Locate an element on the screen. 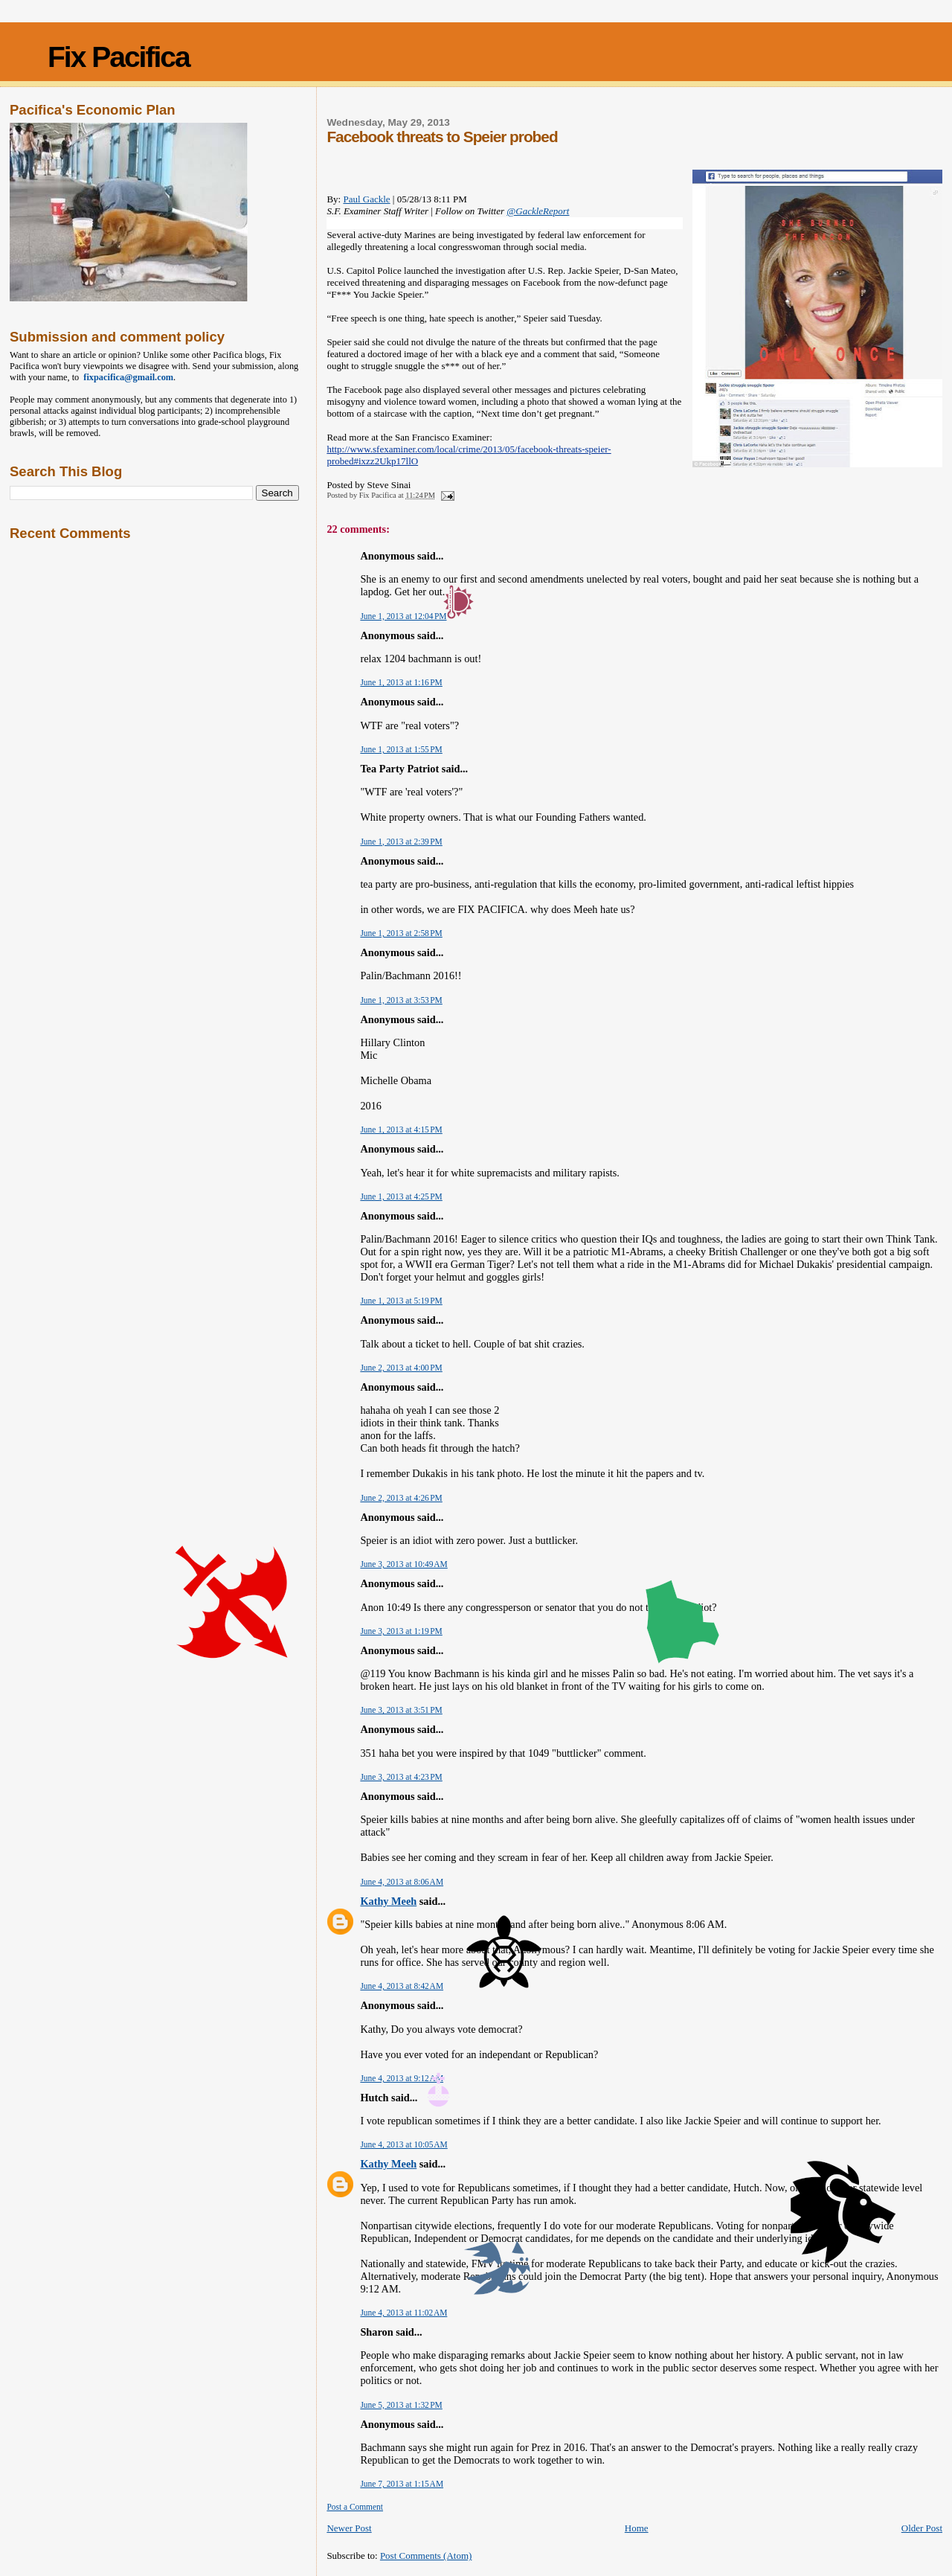 The width and height of the screenshot is (952, 2576). indicates slow loading or processing speed is located at coordinates (504, 1952).